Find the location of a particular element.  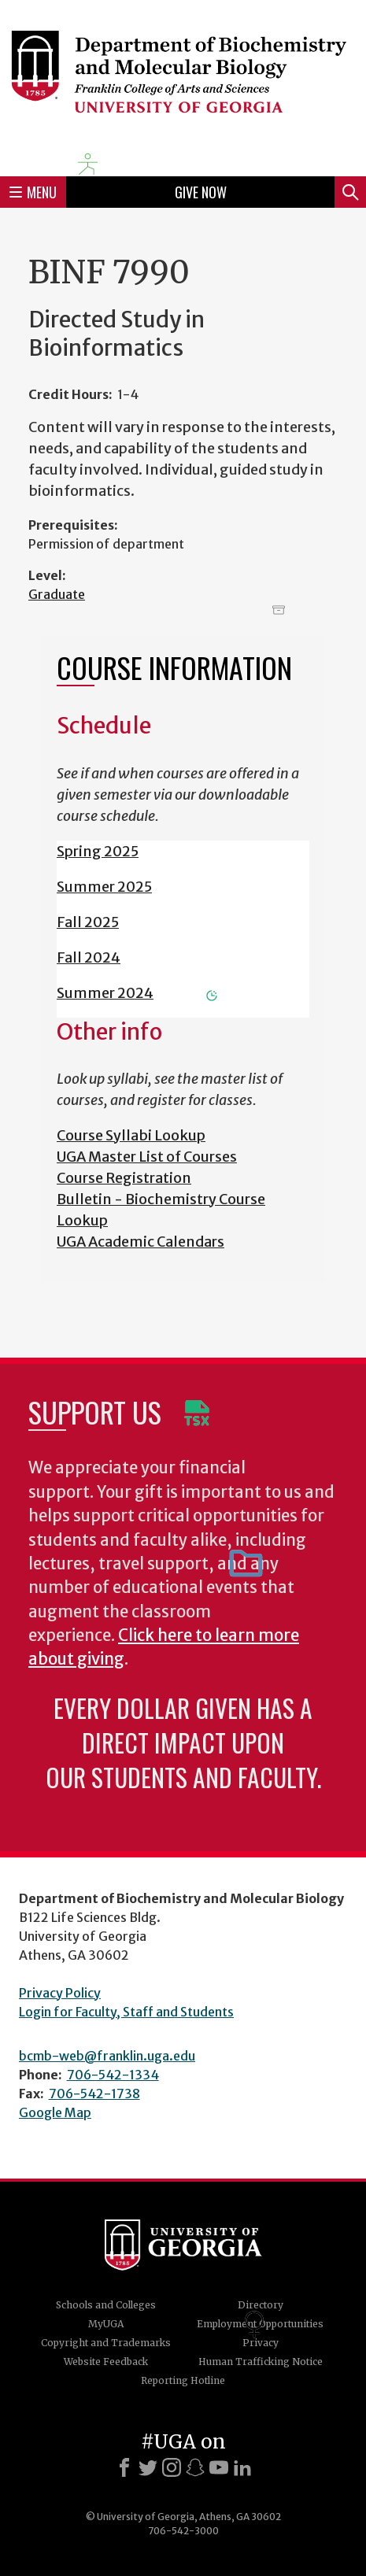

open a TypeScript JSX file is located at coordinates (197, 1414).